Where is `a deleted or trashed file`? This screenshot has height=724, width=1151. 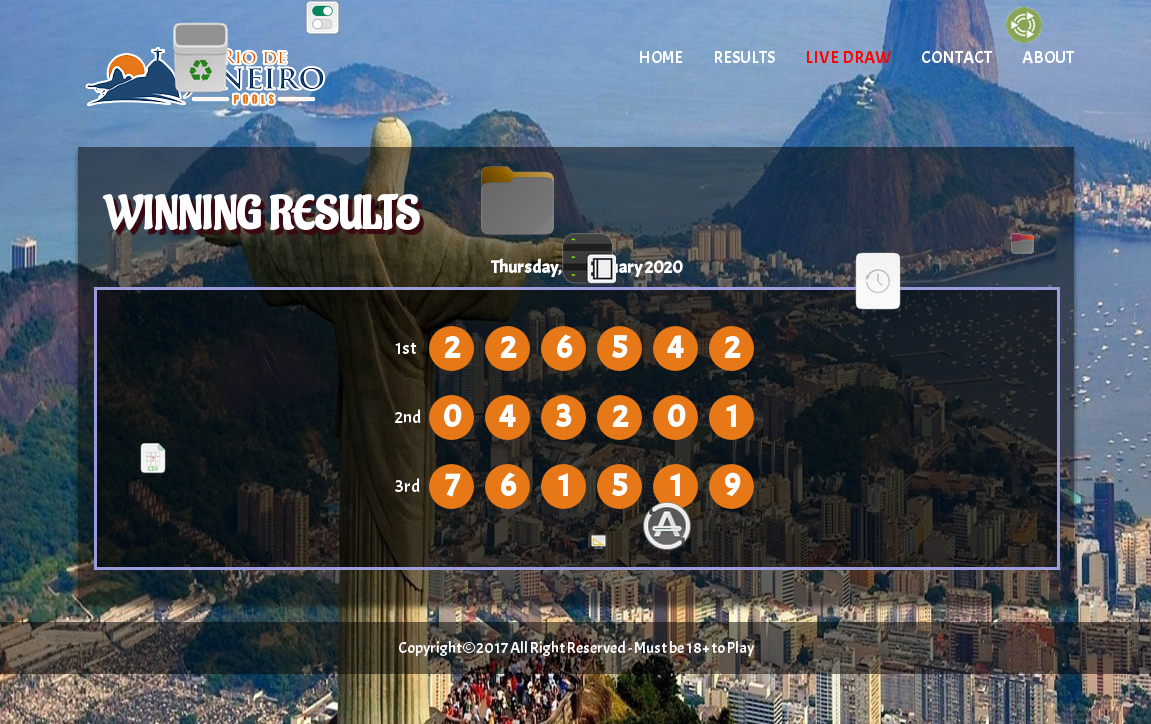
a deleted or trashed file is located at coordinates (878, 281).